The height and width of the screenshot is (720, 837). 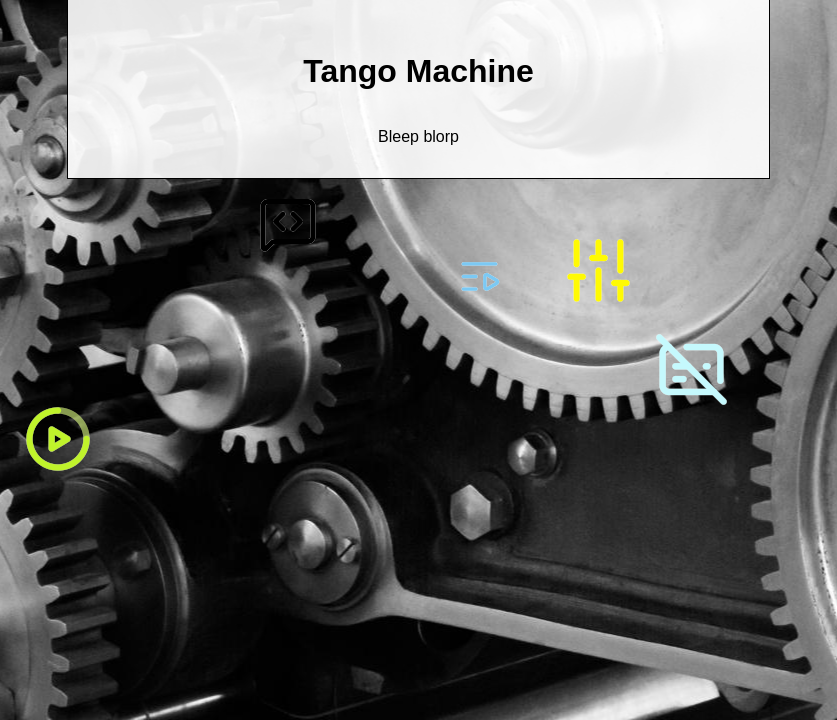 What do you see at coordinates (288, 224) in the screenshot?
I see `view code snippets in chat` at bounding box center [288, 224].